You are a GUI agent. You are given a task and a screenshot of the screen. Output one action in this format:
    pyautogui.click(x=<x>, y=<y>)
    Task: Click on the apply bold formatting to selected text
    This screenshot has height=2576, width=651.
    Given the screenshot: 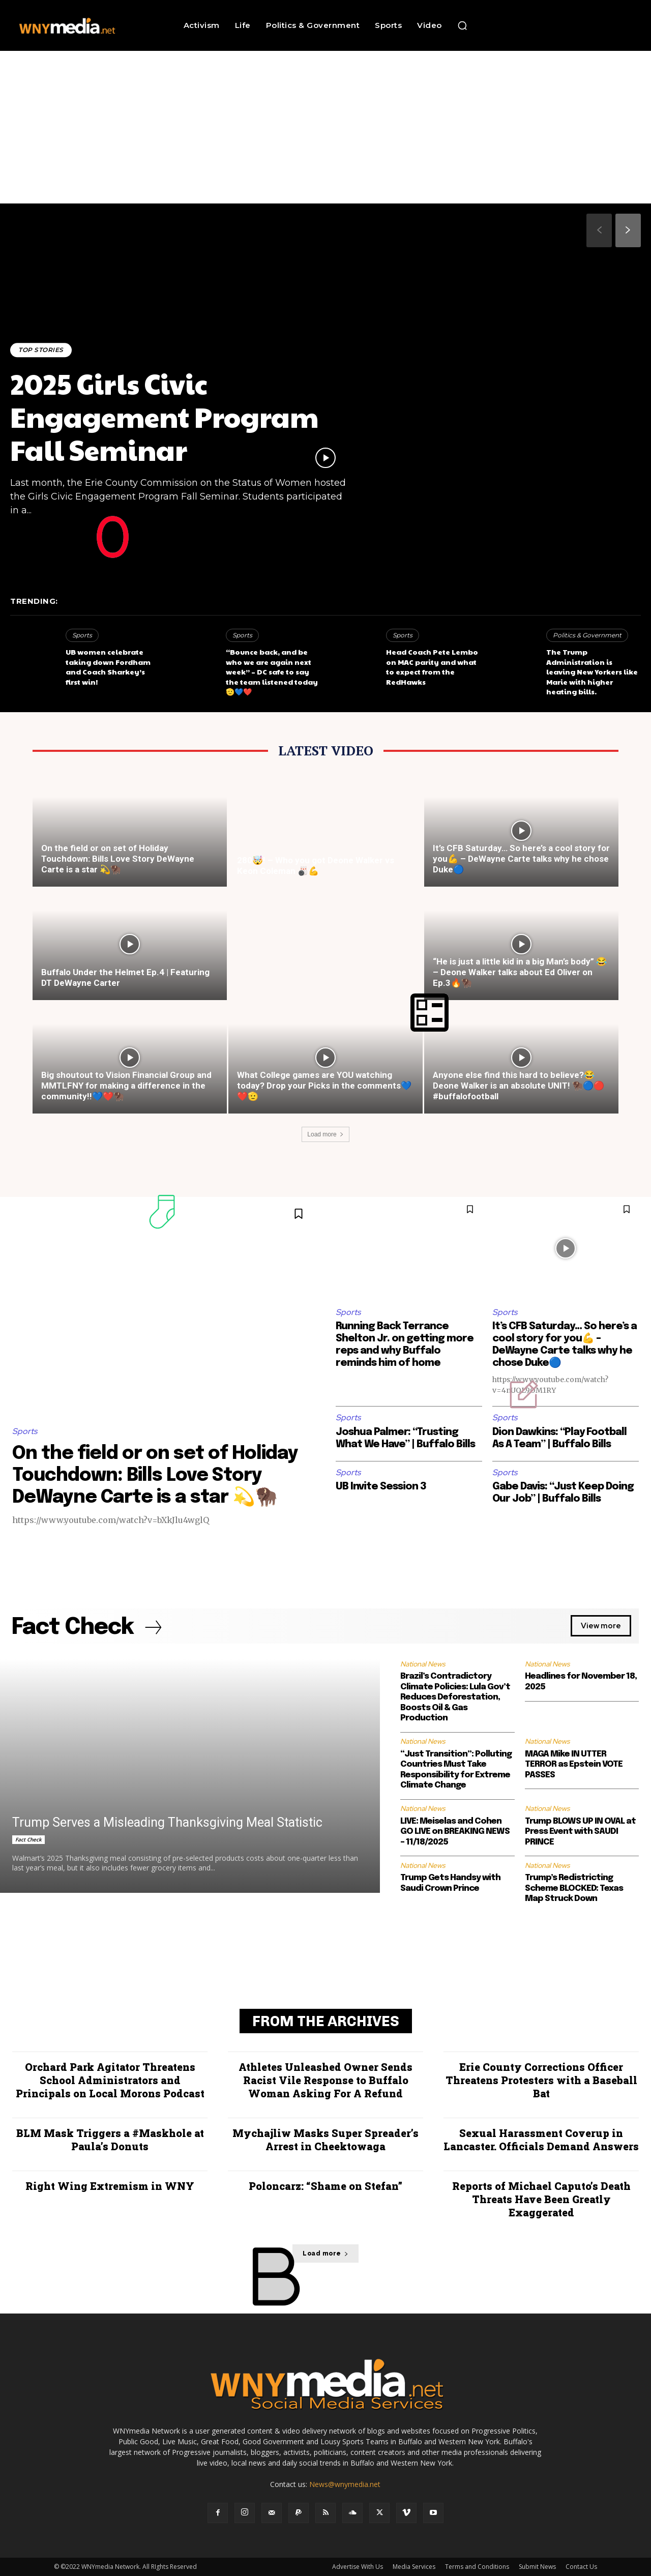 What is the action you would take?
    pyautogui.click(x=272, y=2278)
    